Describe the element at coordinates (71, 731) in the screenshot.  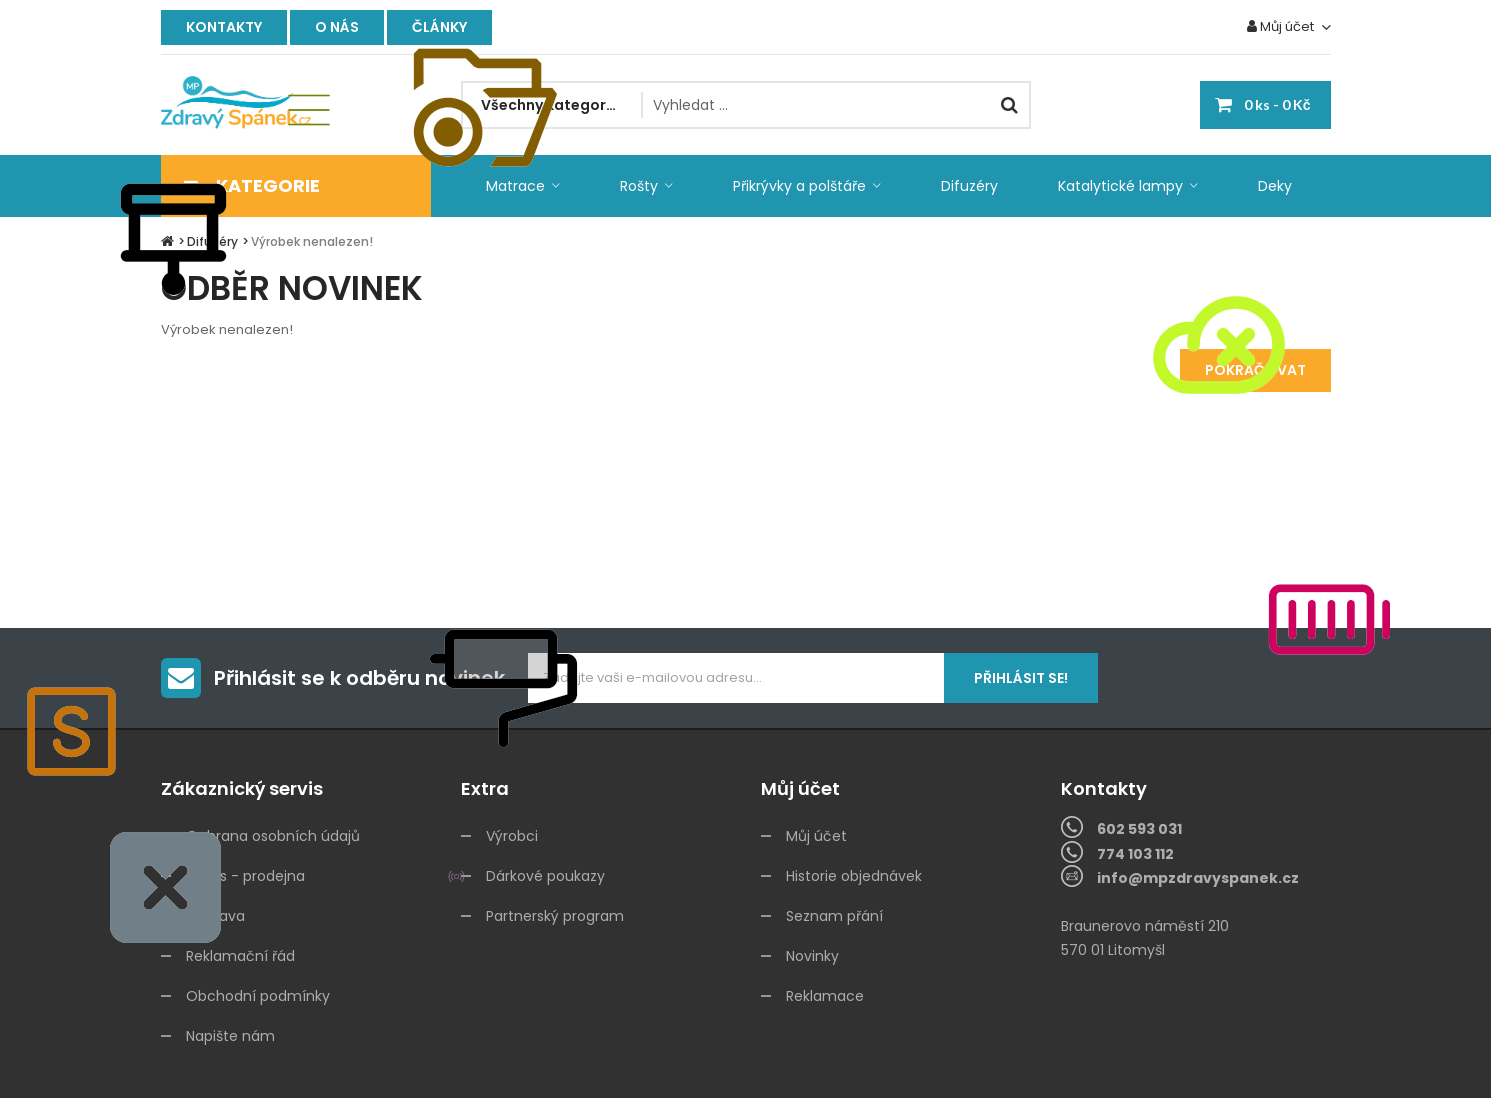
I see `link to Stripe payment services` at that location.